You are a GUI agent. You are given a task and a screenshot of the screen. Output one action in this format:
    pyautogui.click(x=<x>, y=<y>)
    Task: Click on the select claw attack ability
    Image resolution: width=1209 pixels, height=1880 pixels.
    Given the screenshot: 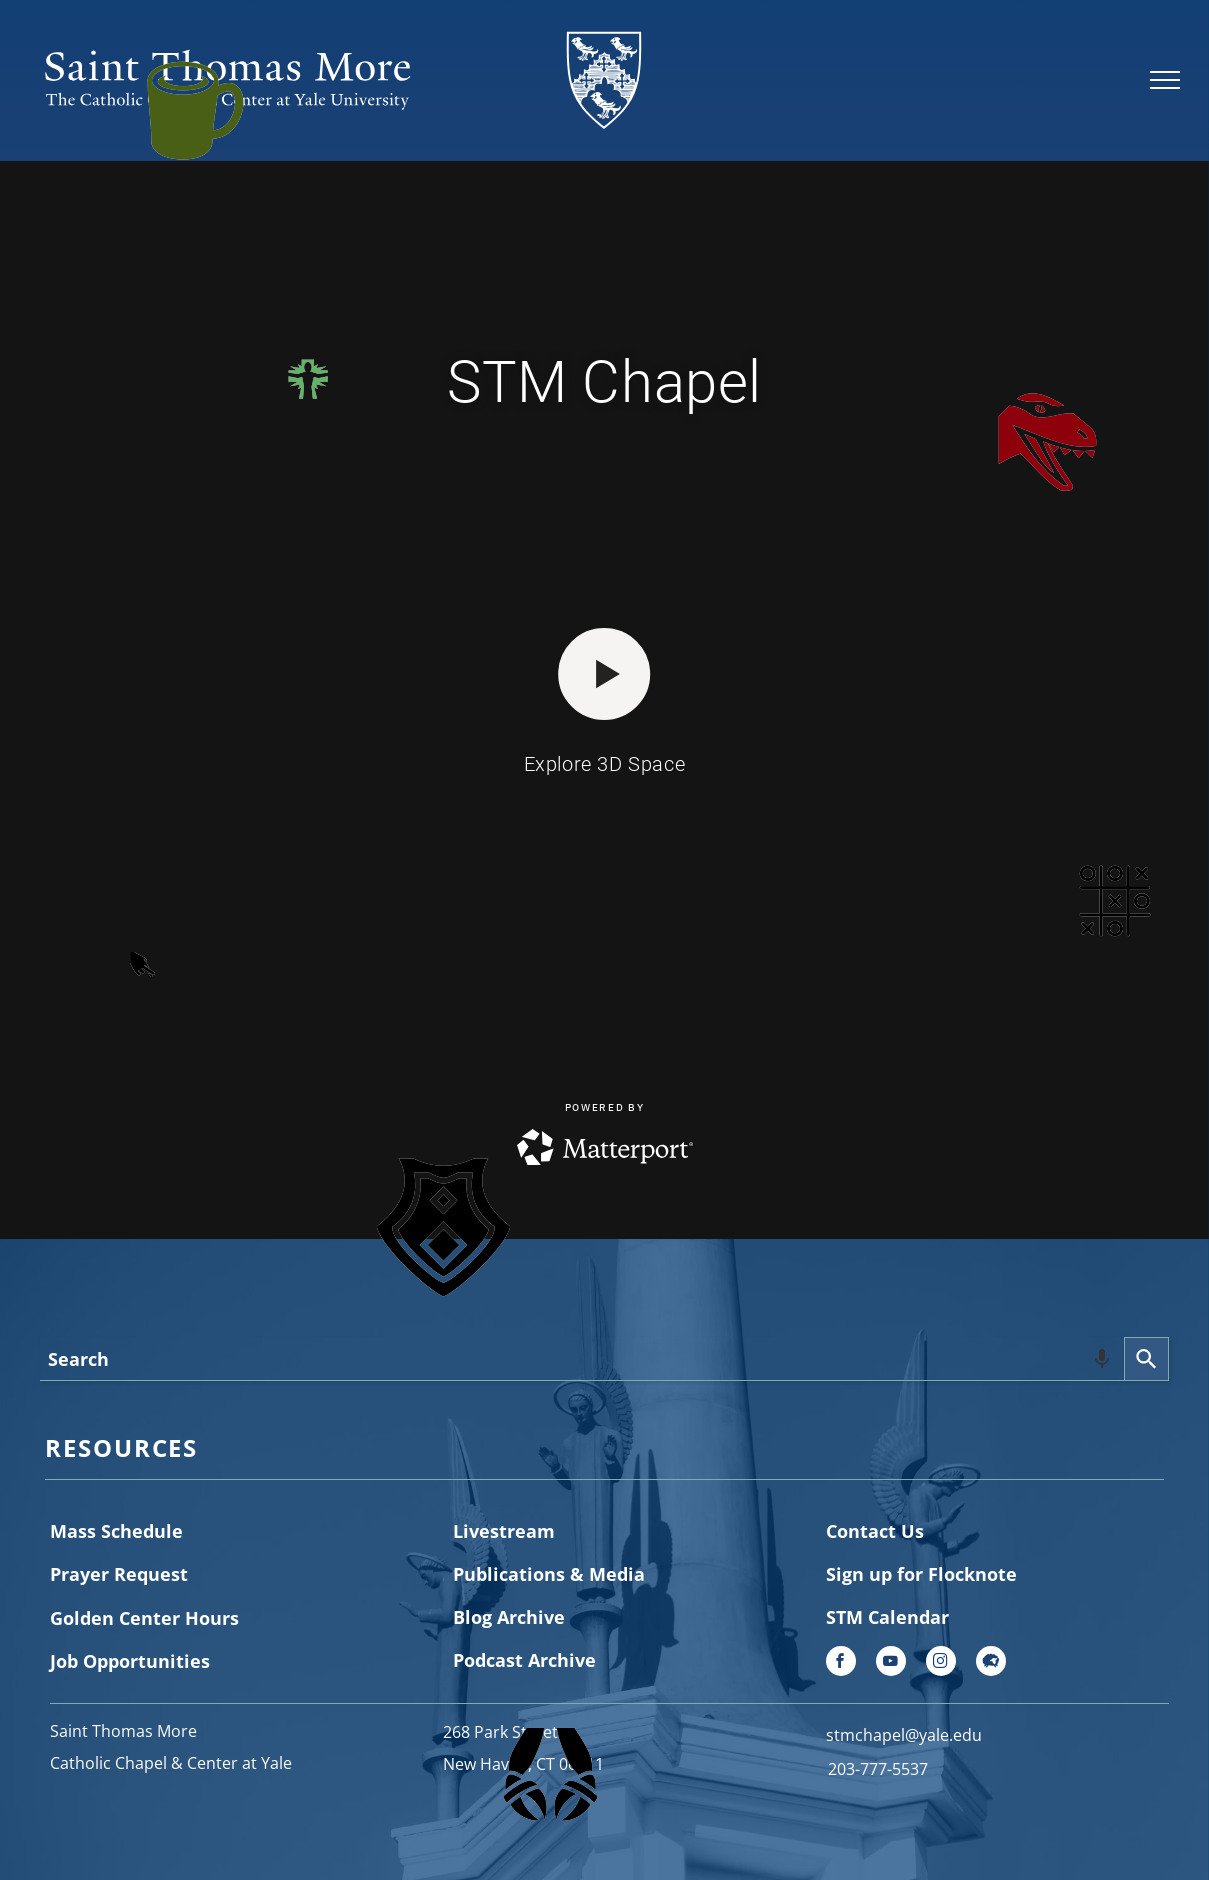 What is the action you would take?
    pyautogui.click(x=550, y=1773)
    